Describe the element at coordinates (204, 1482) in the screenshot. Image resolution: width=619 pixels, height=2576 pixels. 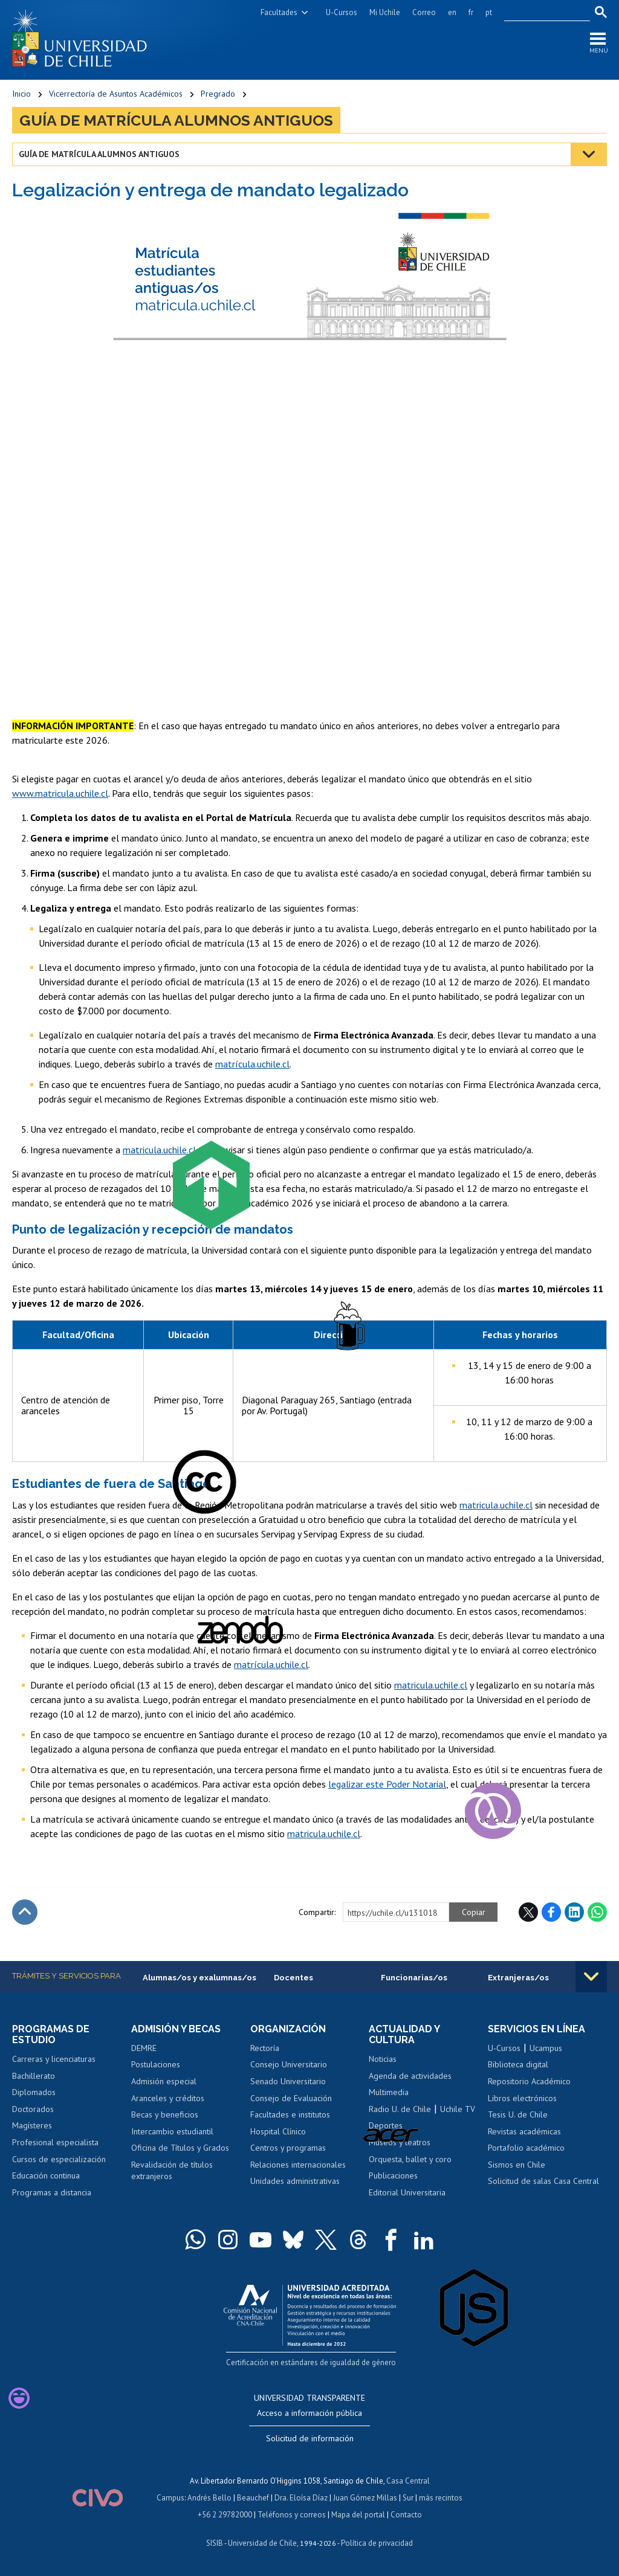
I see `creative commons license indicator` at that location.